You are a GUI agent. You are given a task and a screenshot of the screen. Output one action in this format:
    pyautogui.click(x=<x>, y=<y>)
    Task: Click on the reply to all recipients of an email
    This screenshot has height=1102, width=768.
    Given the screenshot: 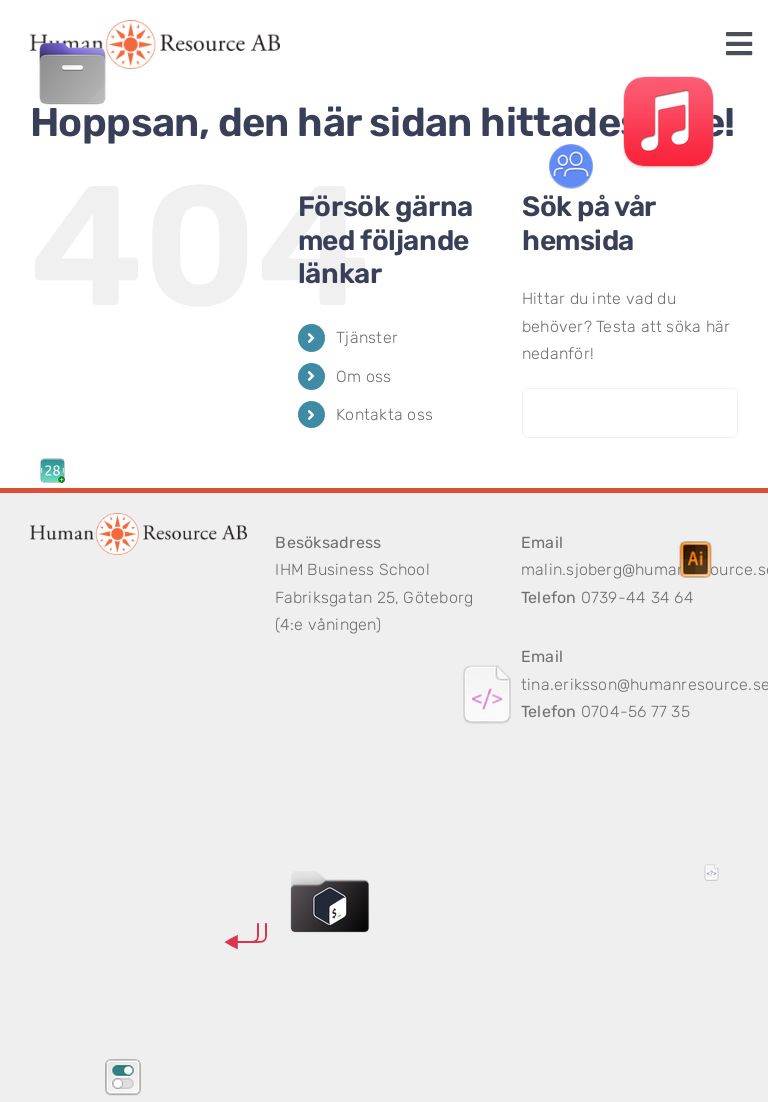 What is the action you would take?
    pyautogui.click(x=245, y=933)
    